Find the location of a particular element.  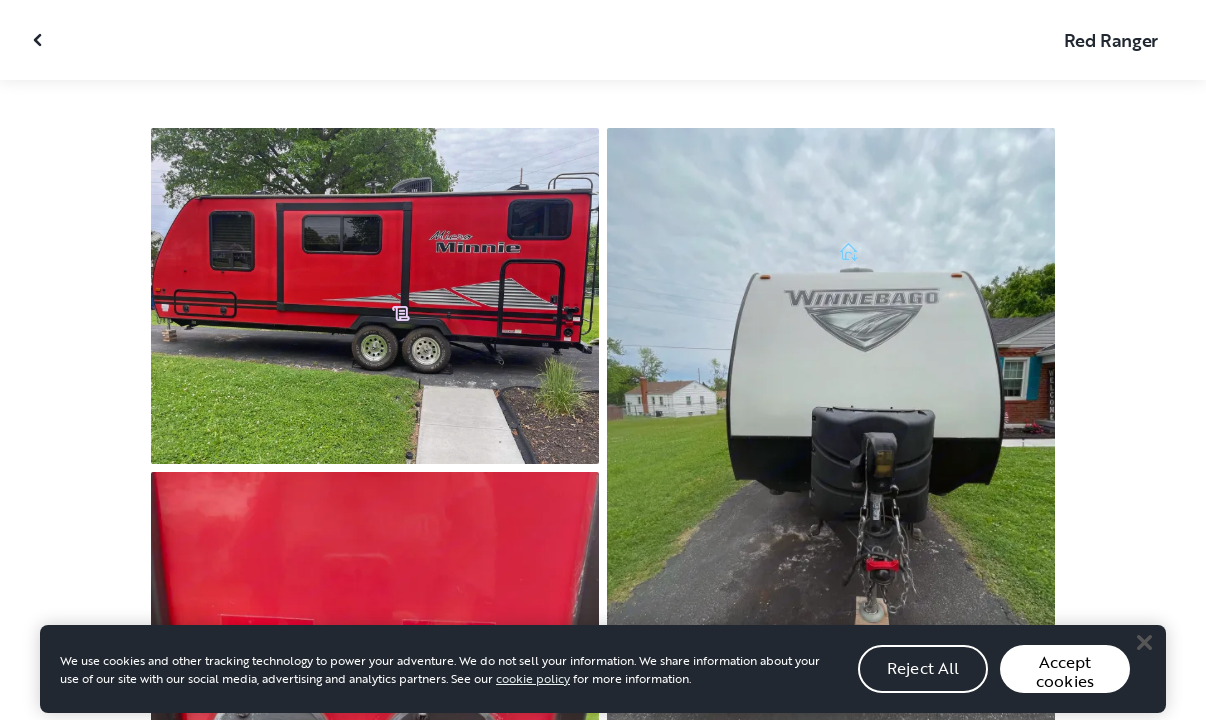

download home data or settings is located at coordinates (848, 251).